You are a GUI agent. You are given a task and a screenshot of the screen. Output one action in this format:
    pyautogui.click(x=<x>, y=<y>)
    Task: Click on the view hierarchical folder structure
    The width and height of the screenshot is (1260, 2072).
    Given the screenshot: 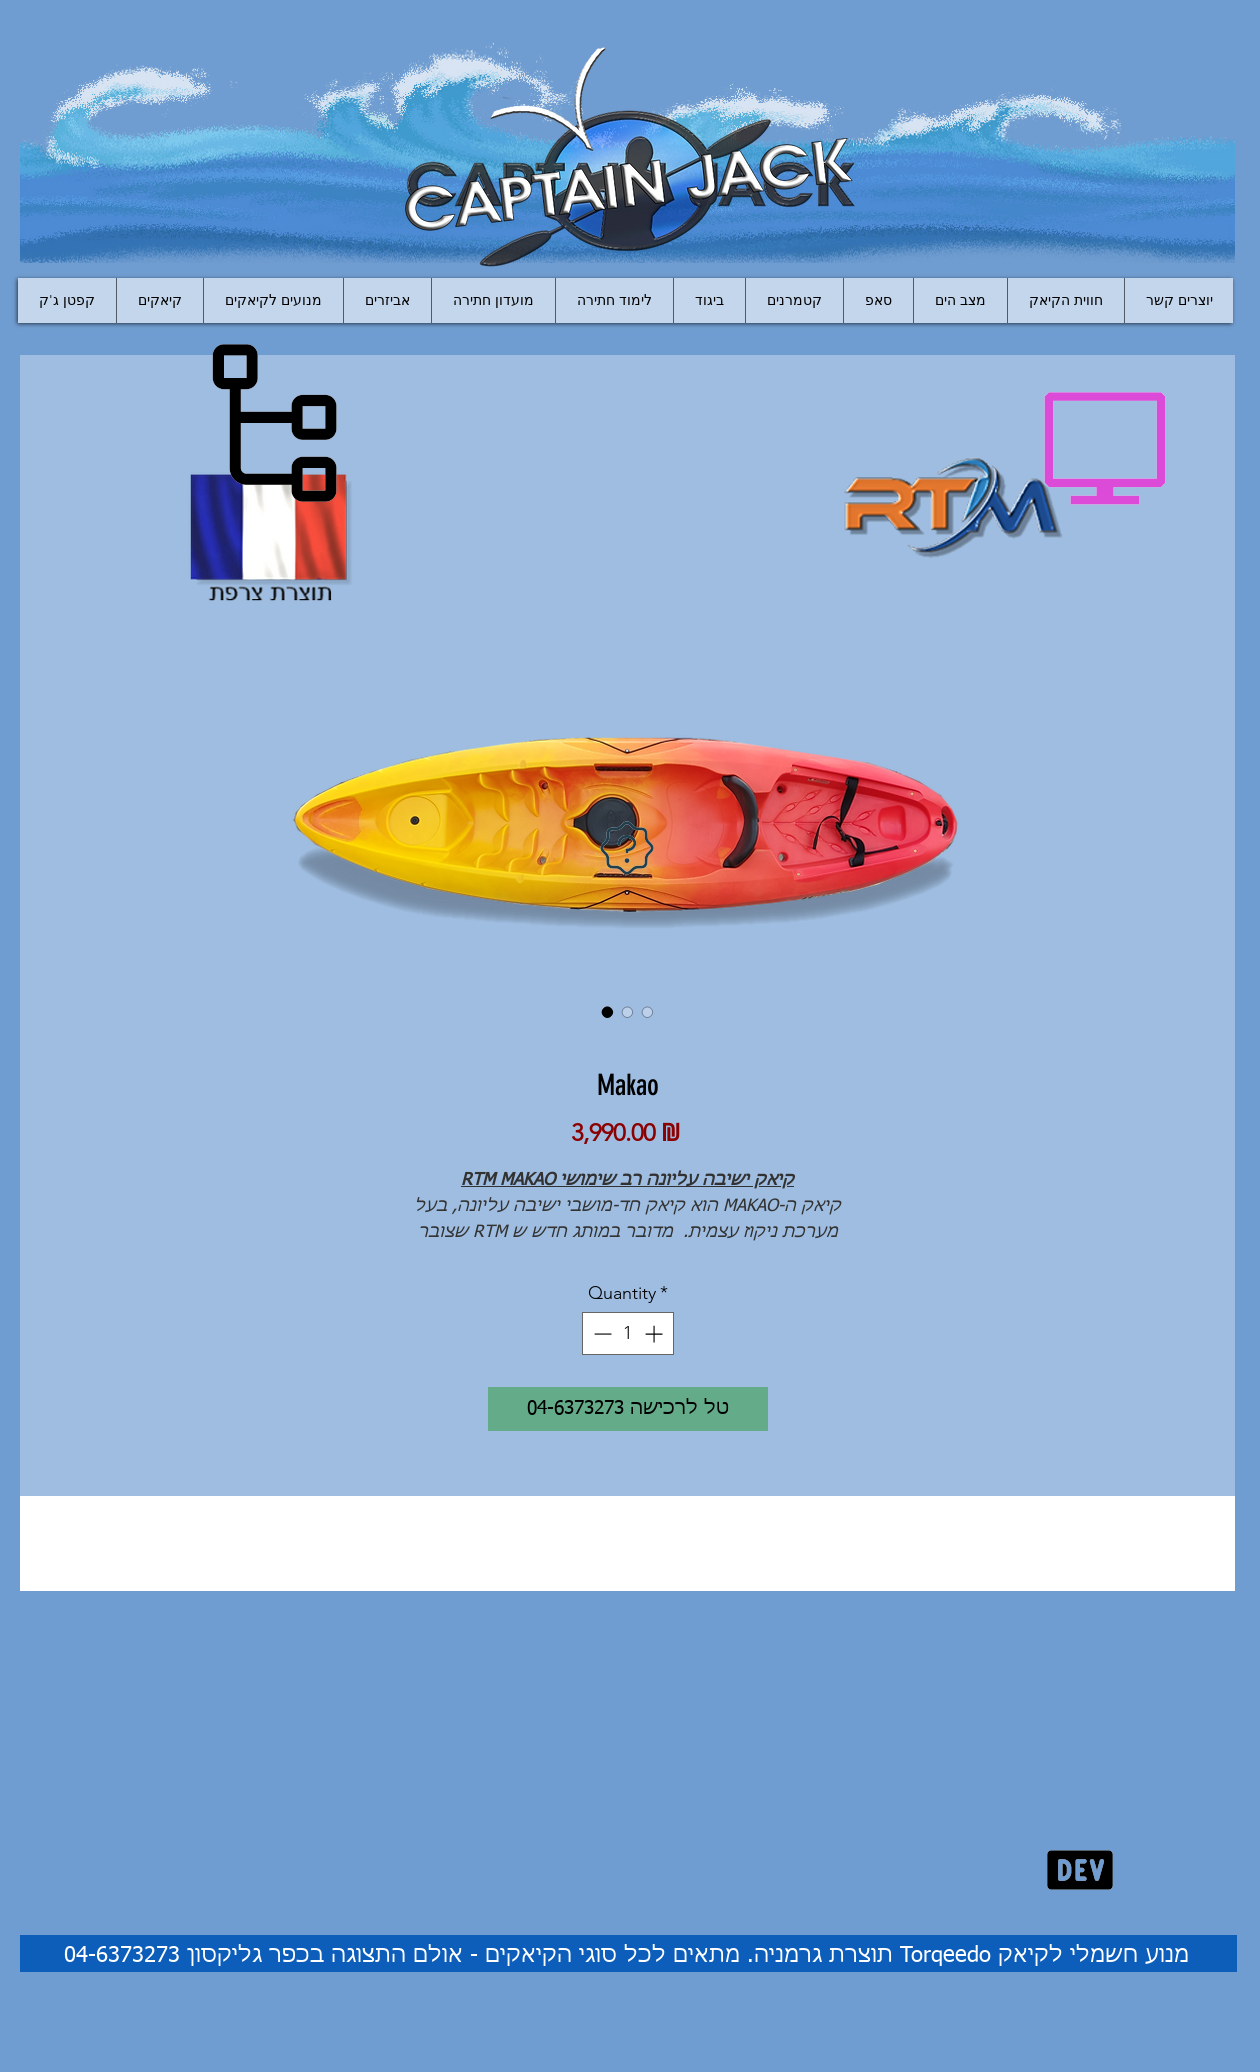 What is the action you would take?
    pyautogui.click(x=269, y=423)
    